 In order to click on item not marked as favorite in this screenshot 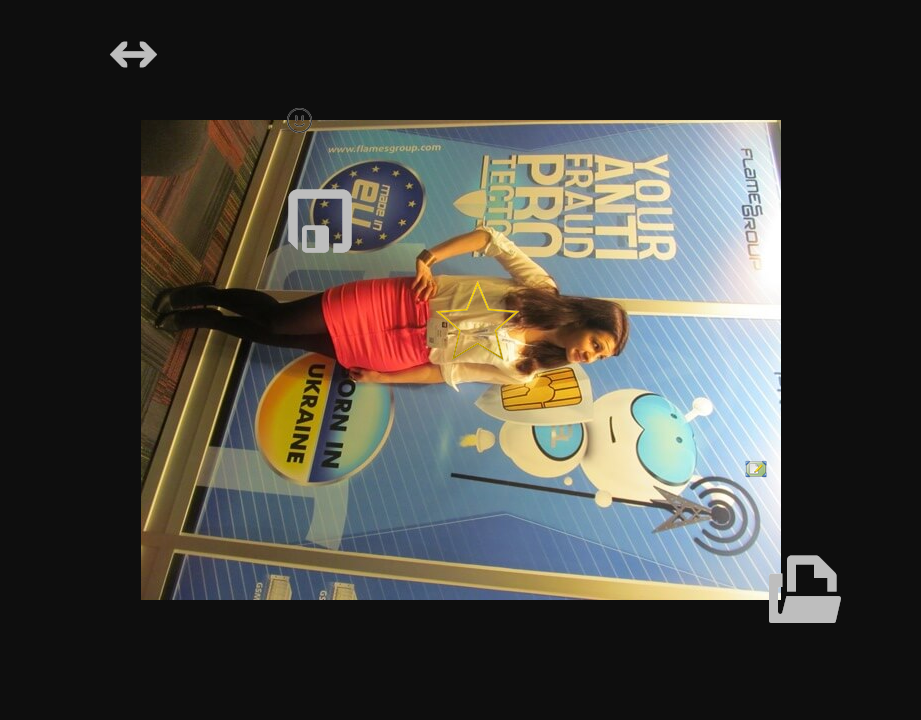, I will do `click(477, 322)`.